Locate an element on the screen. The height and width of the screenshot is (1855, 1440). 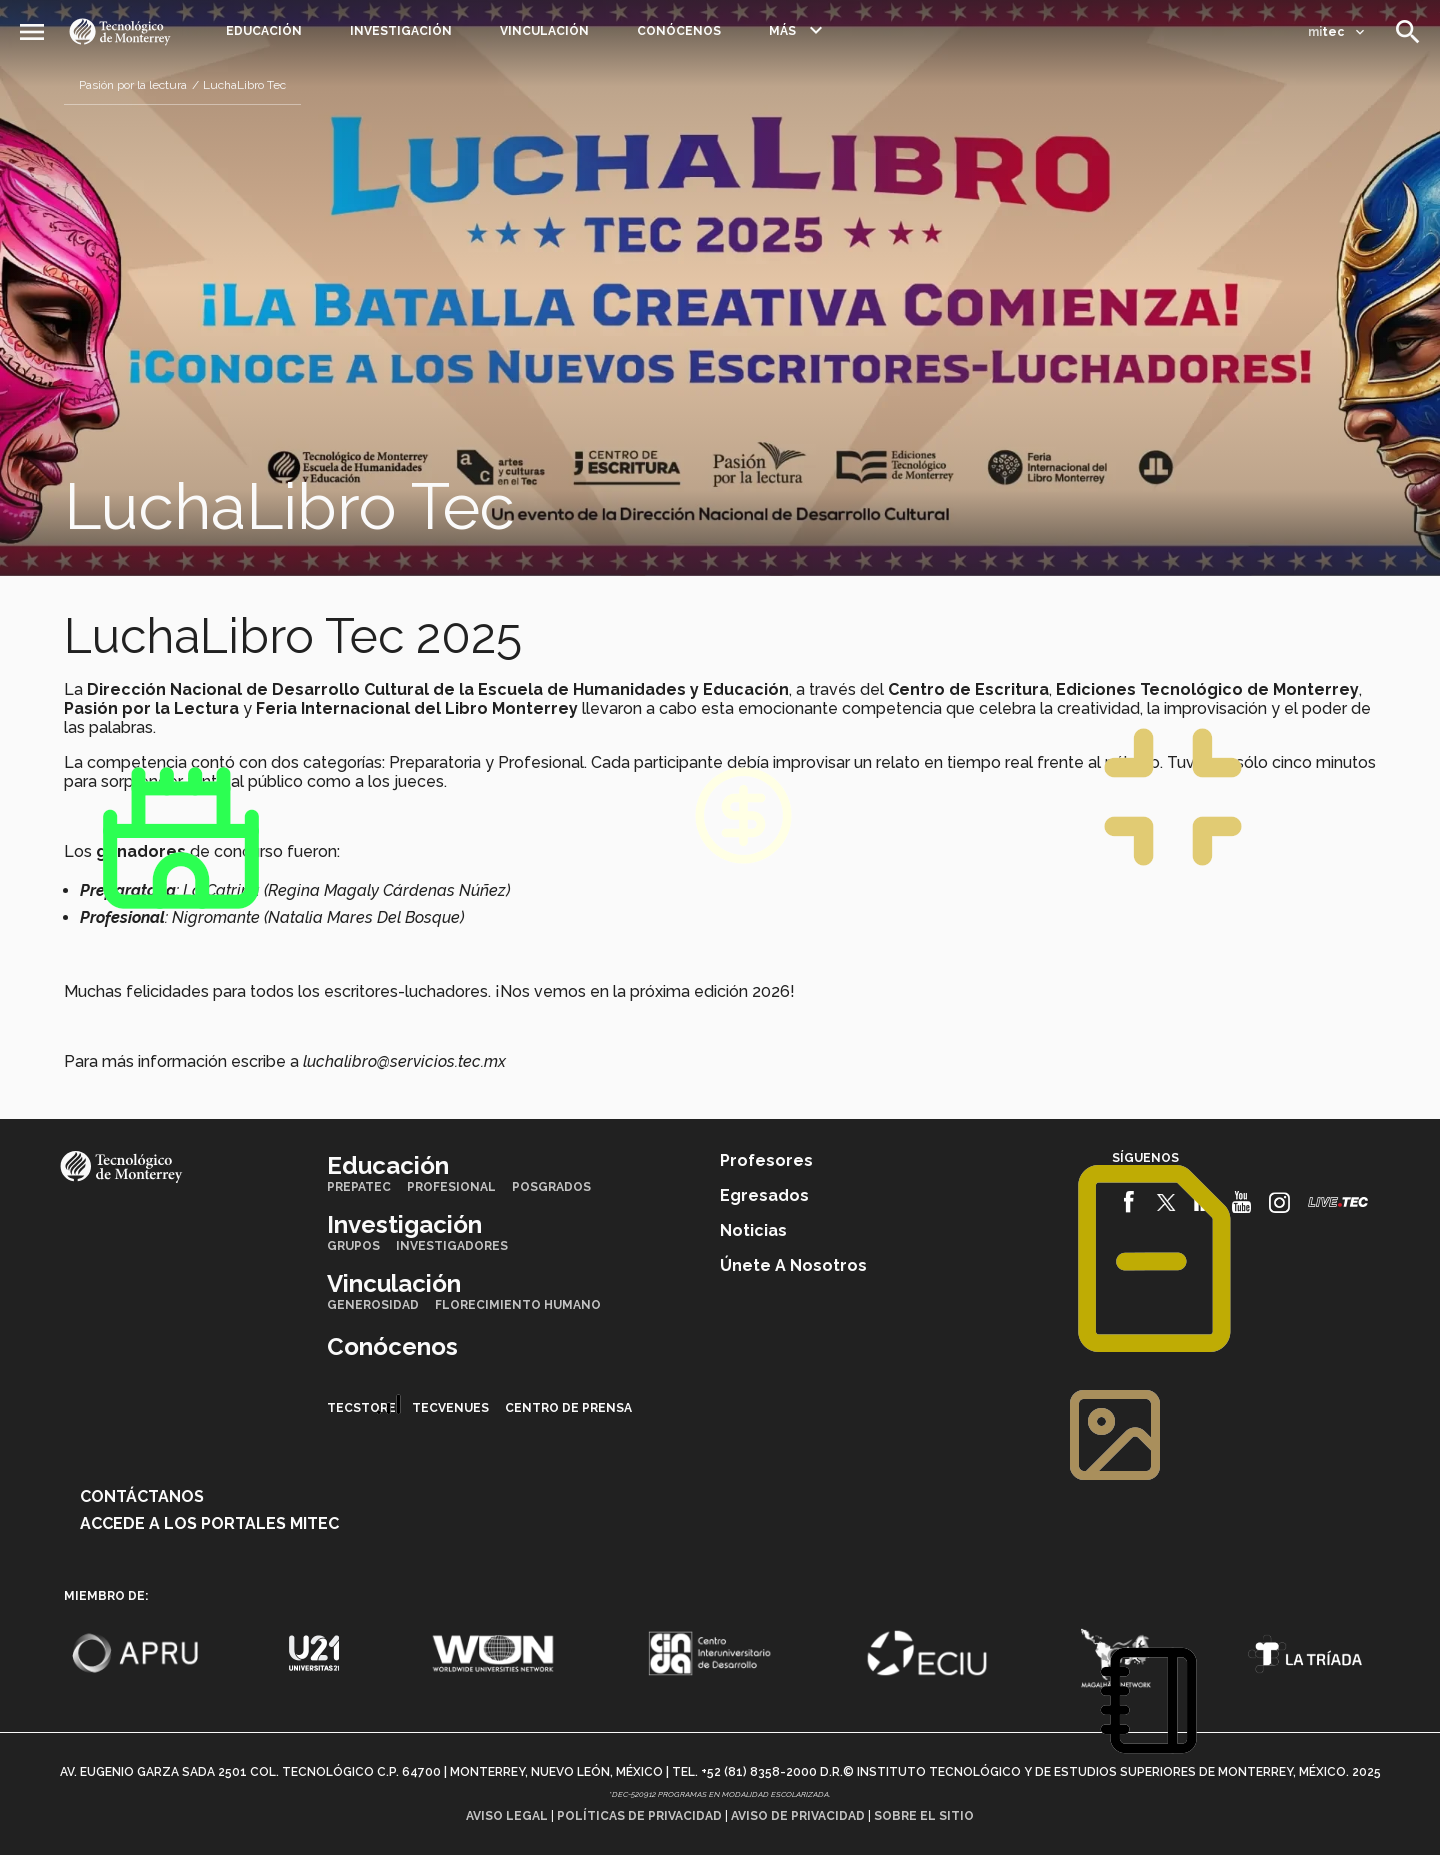
view account balance or payment options is located at coordinates (743, 815).